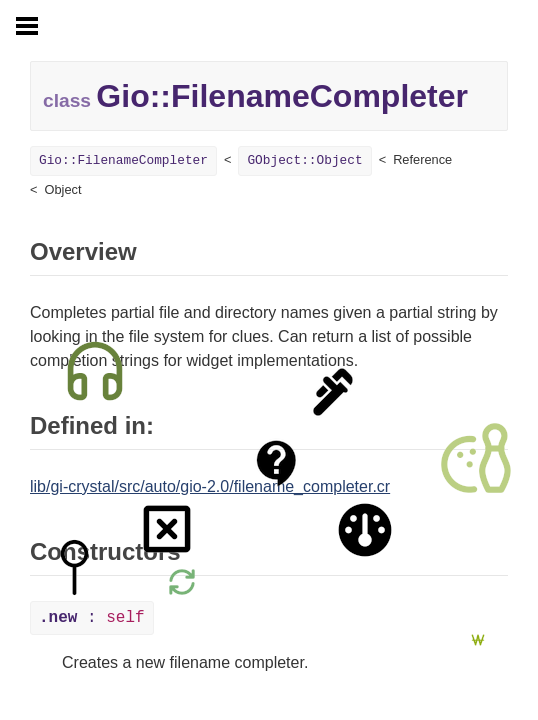 The height and width of the screenshot is (720, 538). Describe the element at coordinates (167, 529) in the screenshot. I see `close or dismiss a modal window` at that location.